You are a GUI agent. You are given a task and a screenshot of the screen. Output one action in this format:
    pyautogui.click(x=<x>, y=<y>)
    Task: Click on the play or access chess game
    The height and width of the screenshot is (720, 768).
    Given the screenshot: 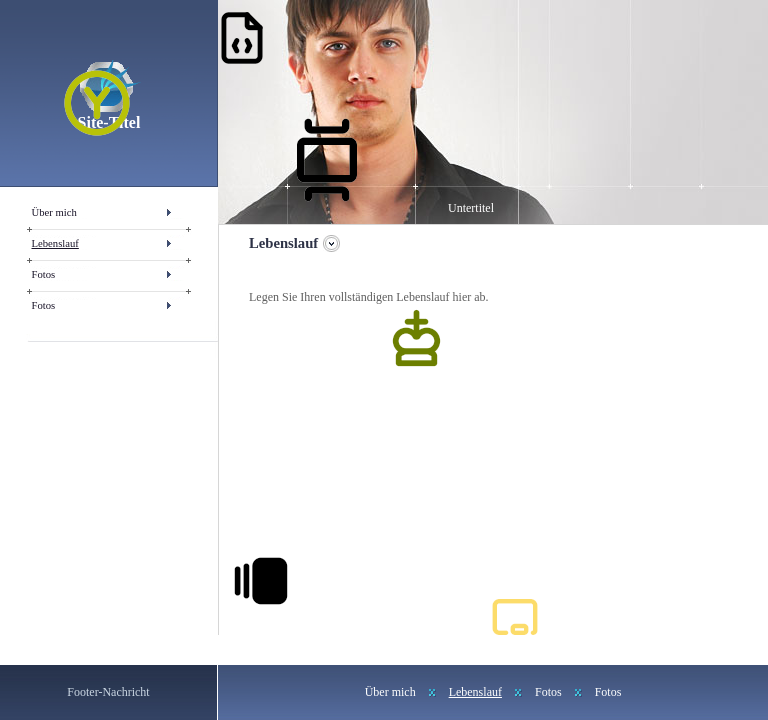 What is the action you would take?
    pyautogui.click(x=416, y=339)
    